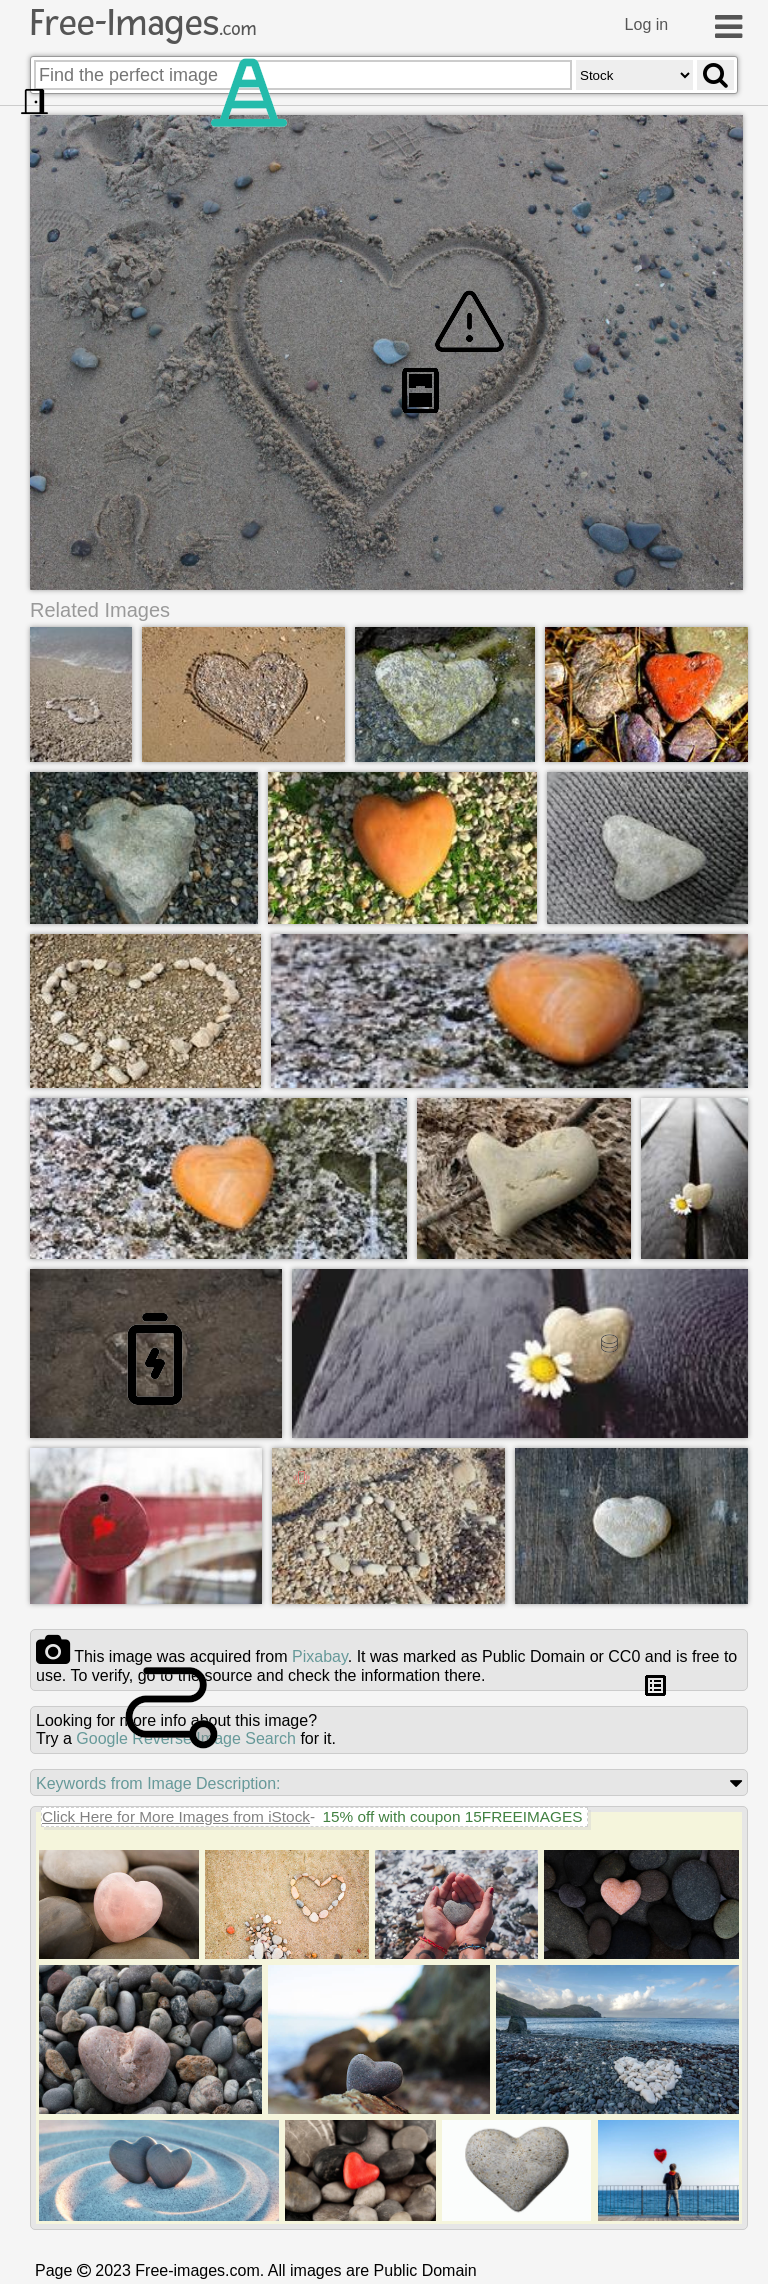 This screenshot has width=768, height=2284. I want to click on access database or data storage, so click(609, 1343).